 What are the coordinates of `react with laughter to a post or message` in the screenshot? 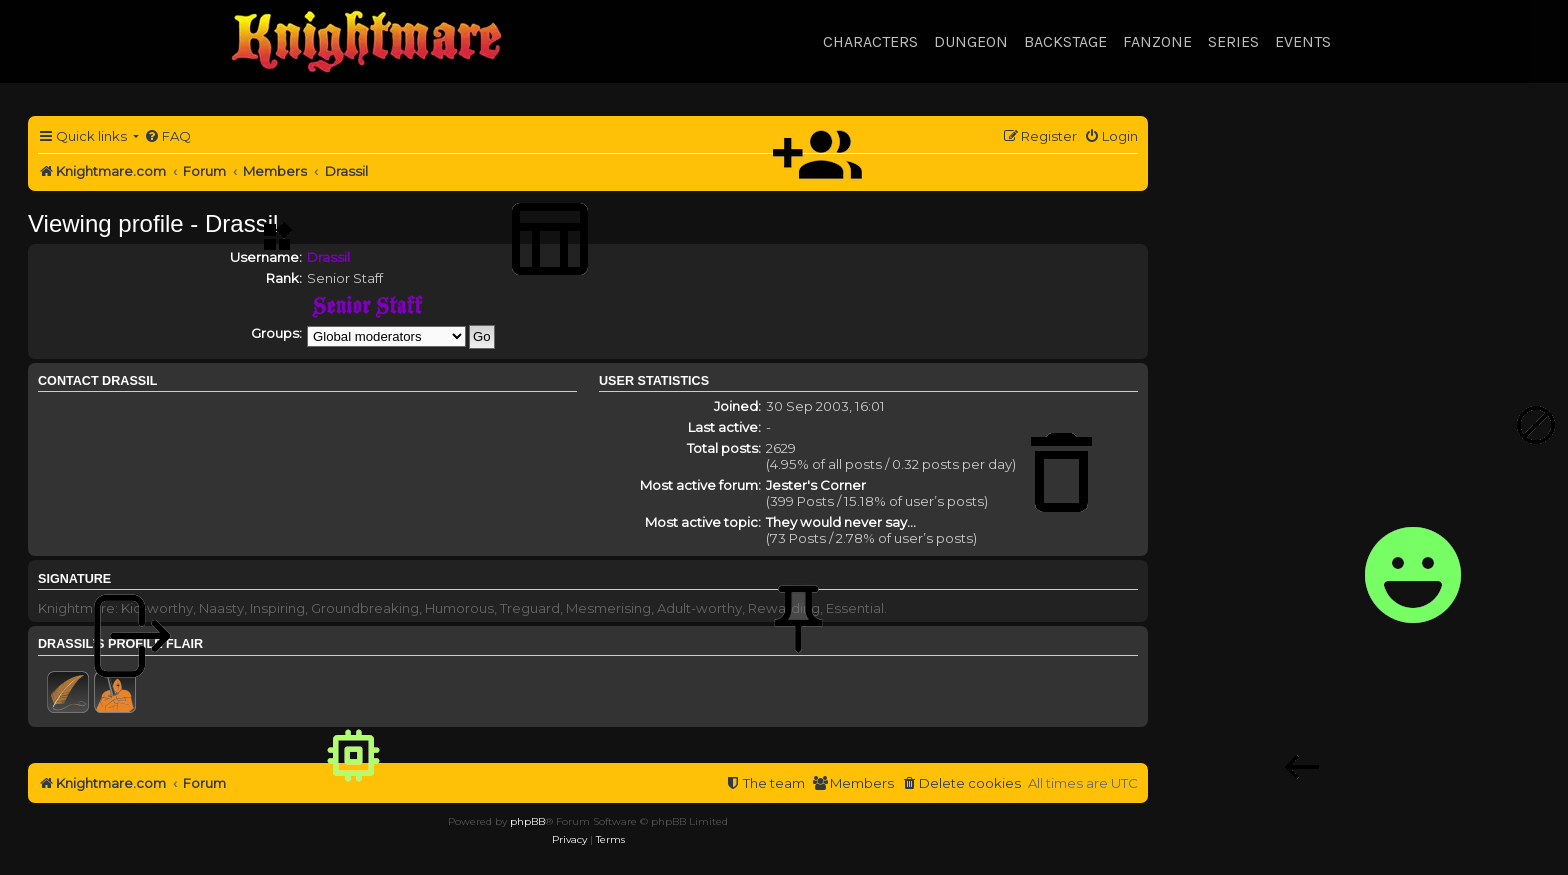 It's located at (1413, 575).